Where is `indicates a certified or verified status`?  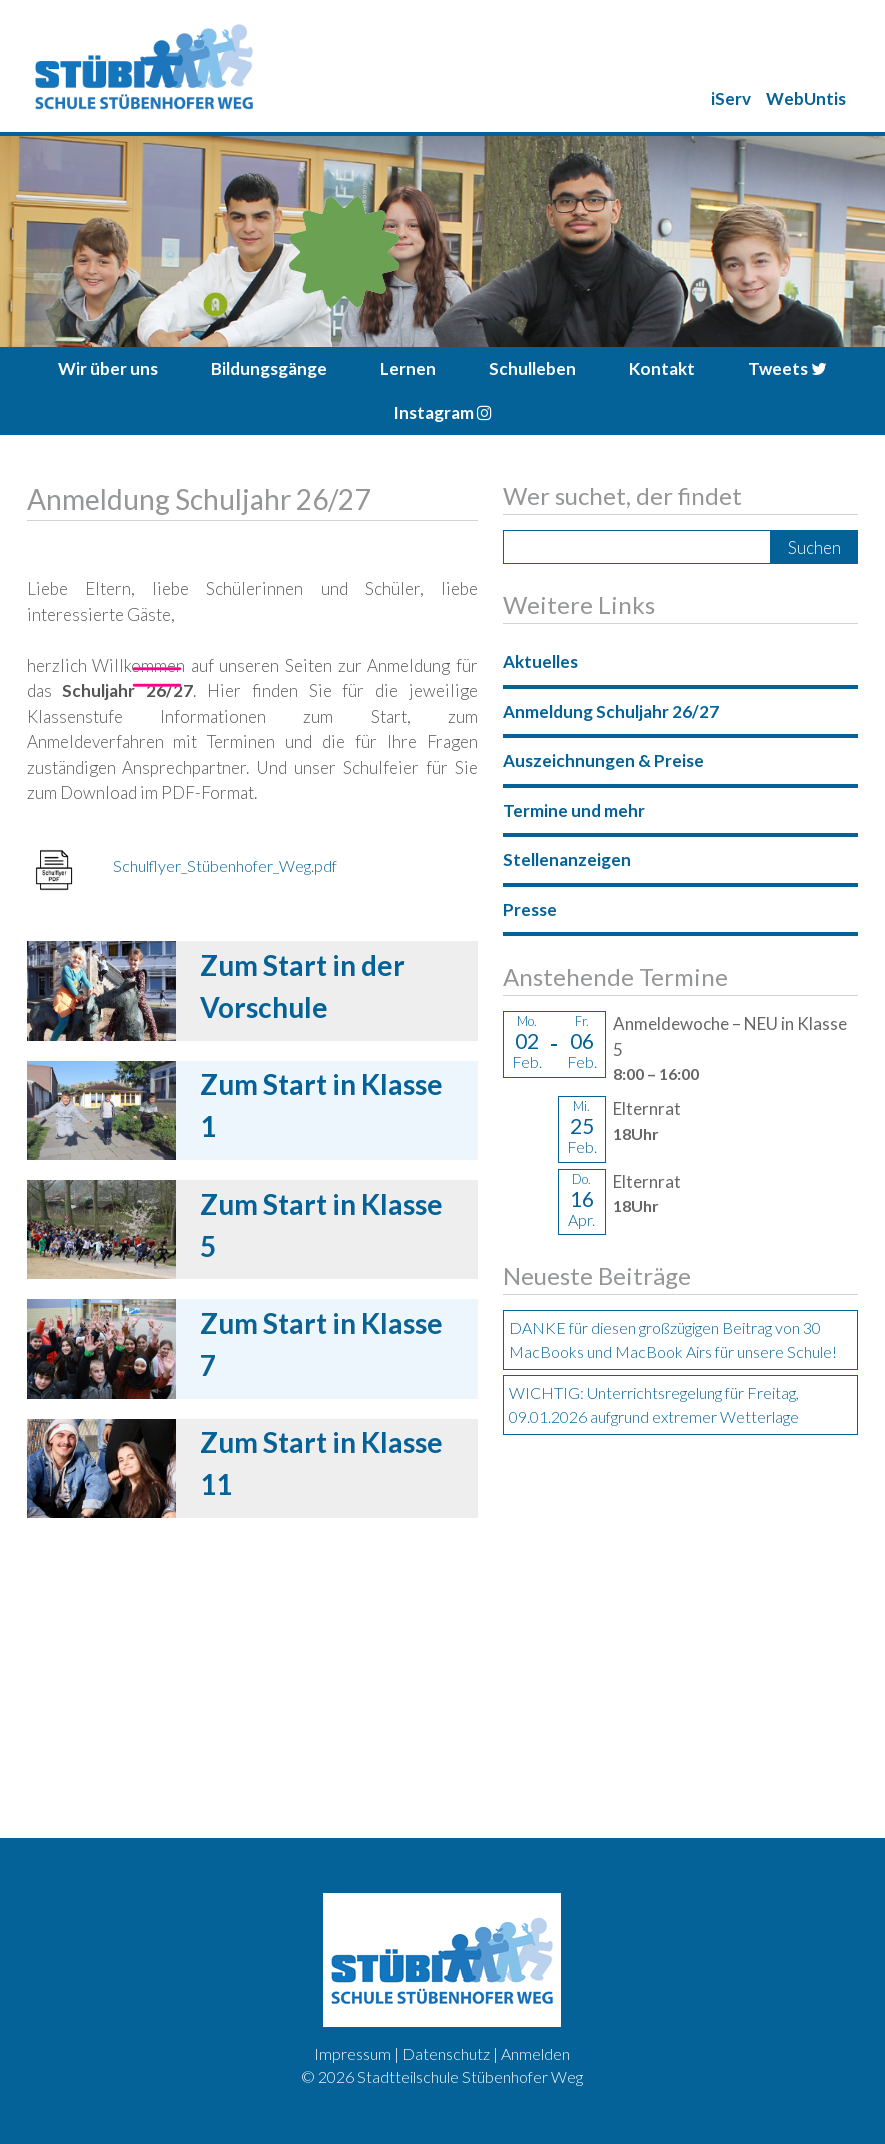
indicates a certified or verified status is located at coordinates (344, 252).